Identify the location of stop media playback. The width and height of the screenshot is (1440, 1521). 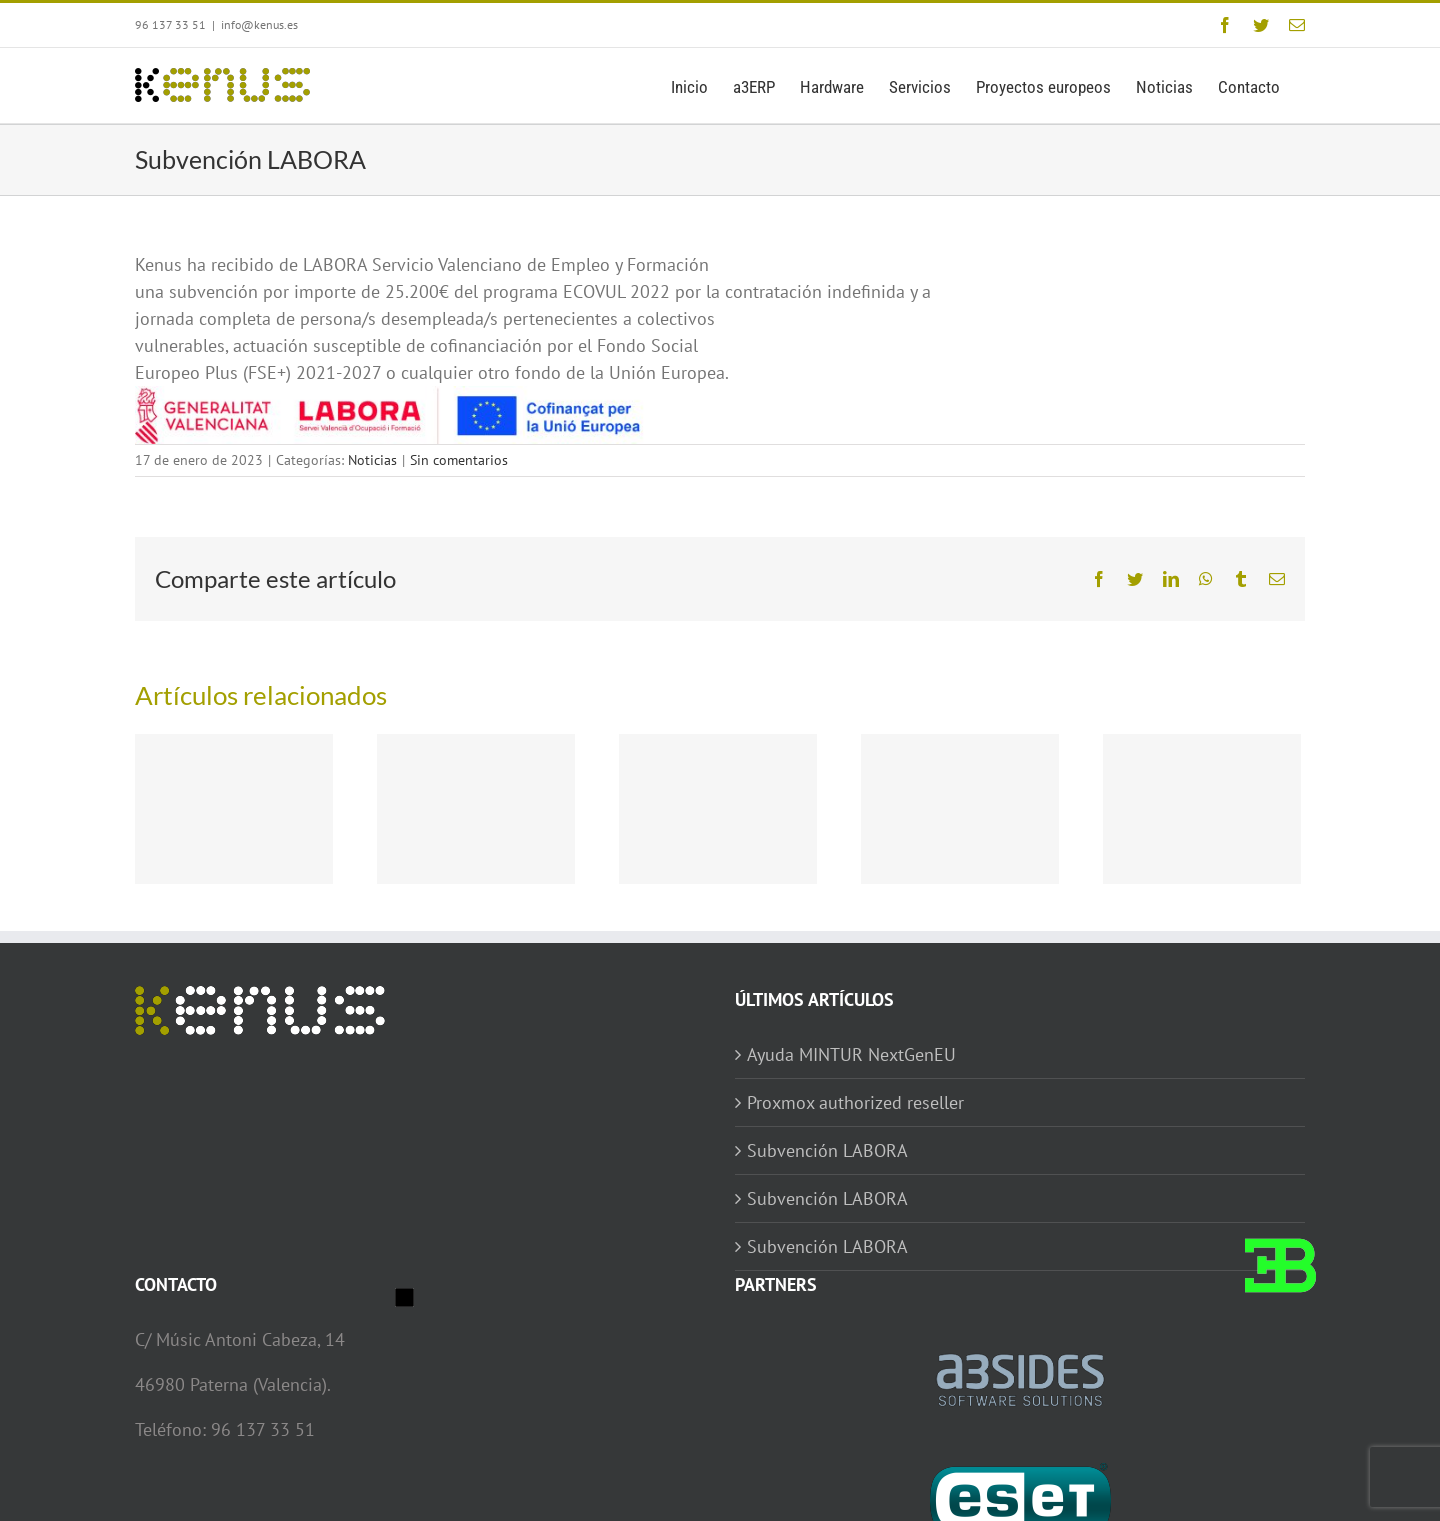
(404, 1297).